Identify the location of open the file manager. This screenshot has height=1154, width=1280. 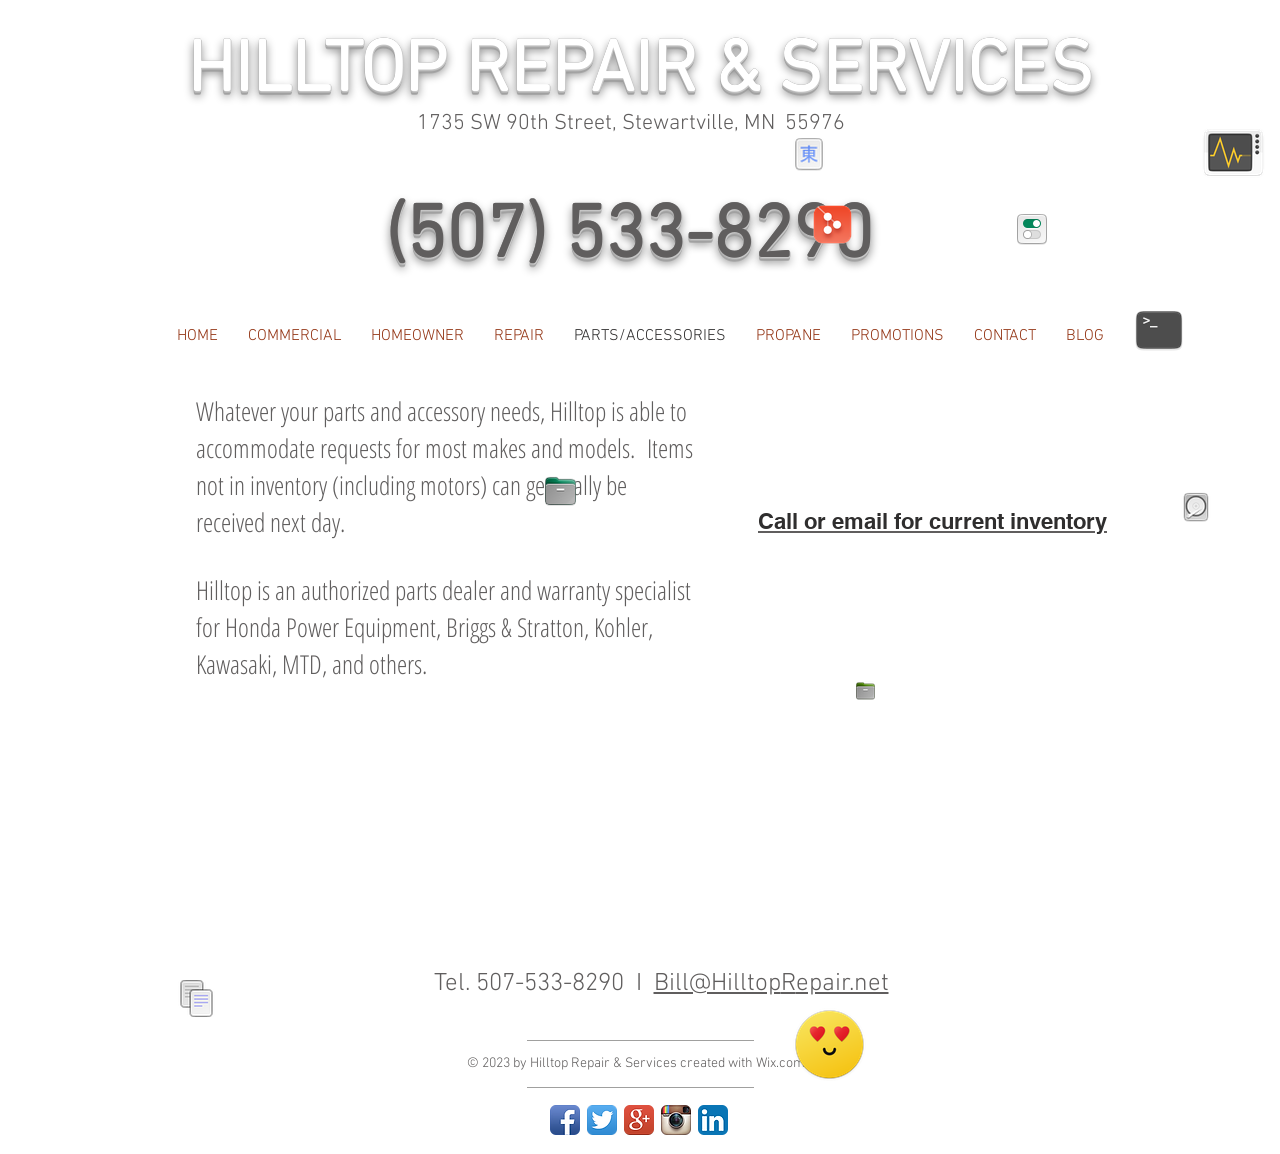
(560, 490).